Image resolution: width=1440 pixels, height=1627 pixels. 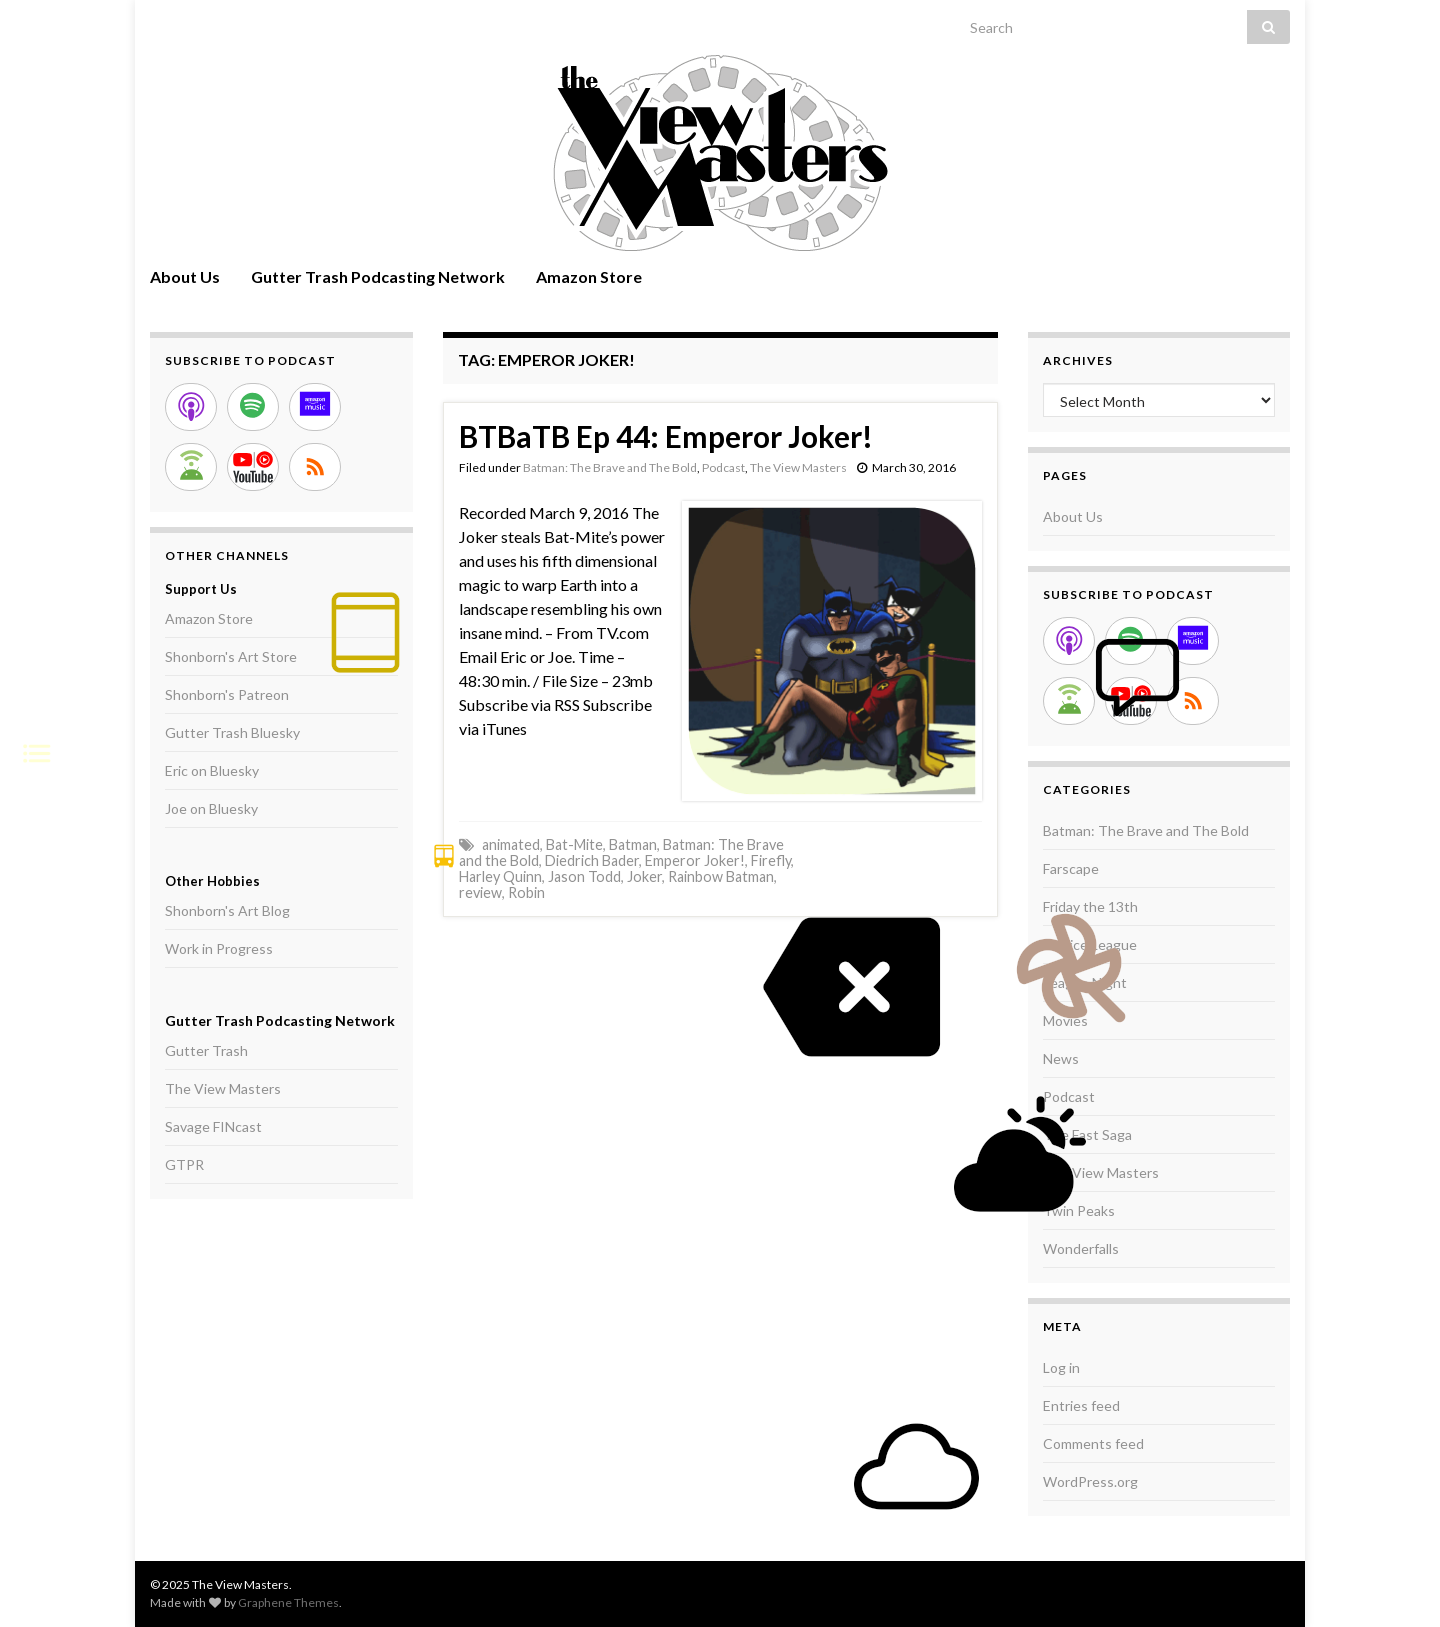 I want to click on open chat or messaging, so click(x=1137, y=677).